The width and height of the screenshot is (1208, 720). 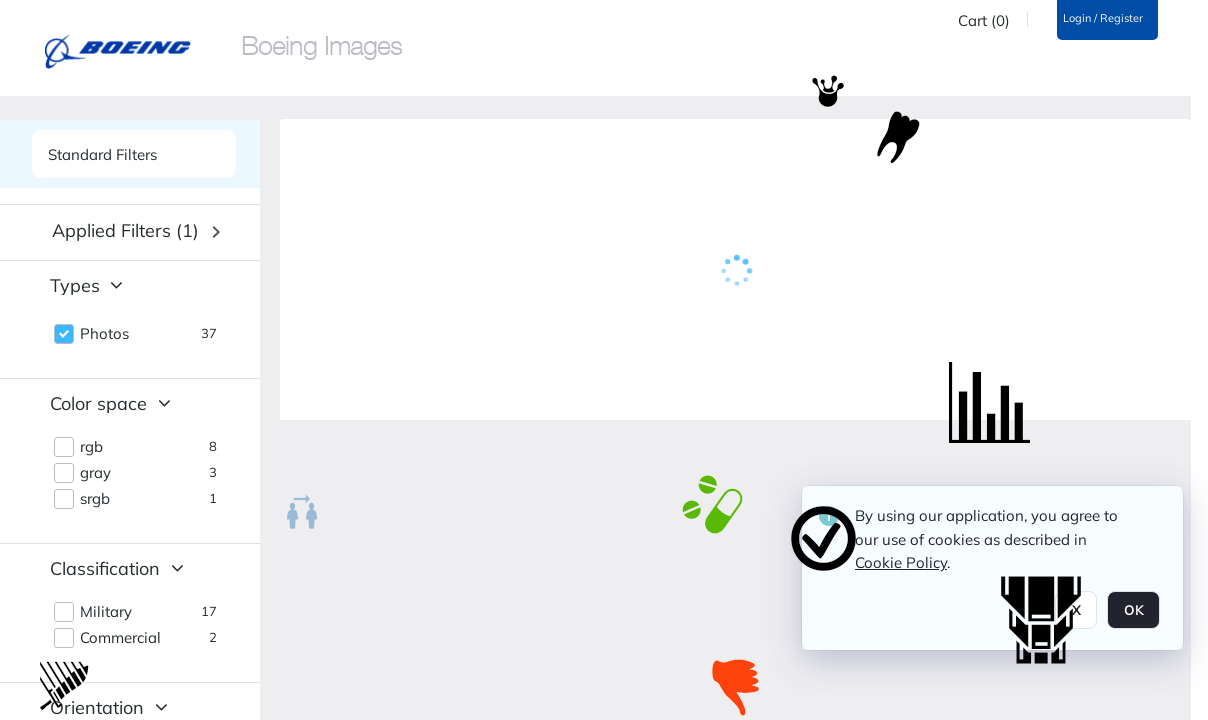 I want to click on access dental health information, so click(x=898, y=137).